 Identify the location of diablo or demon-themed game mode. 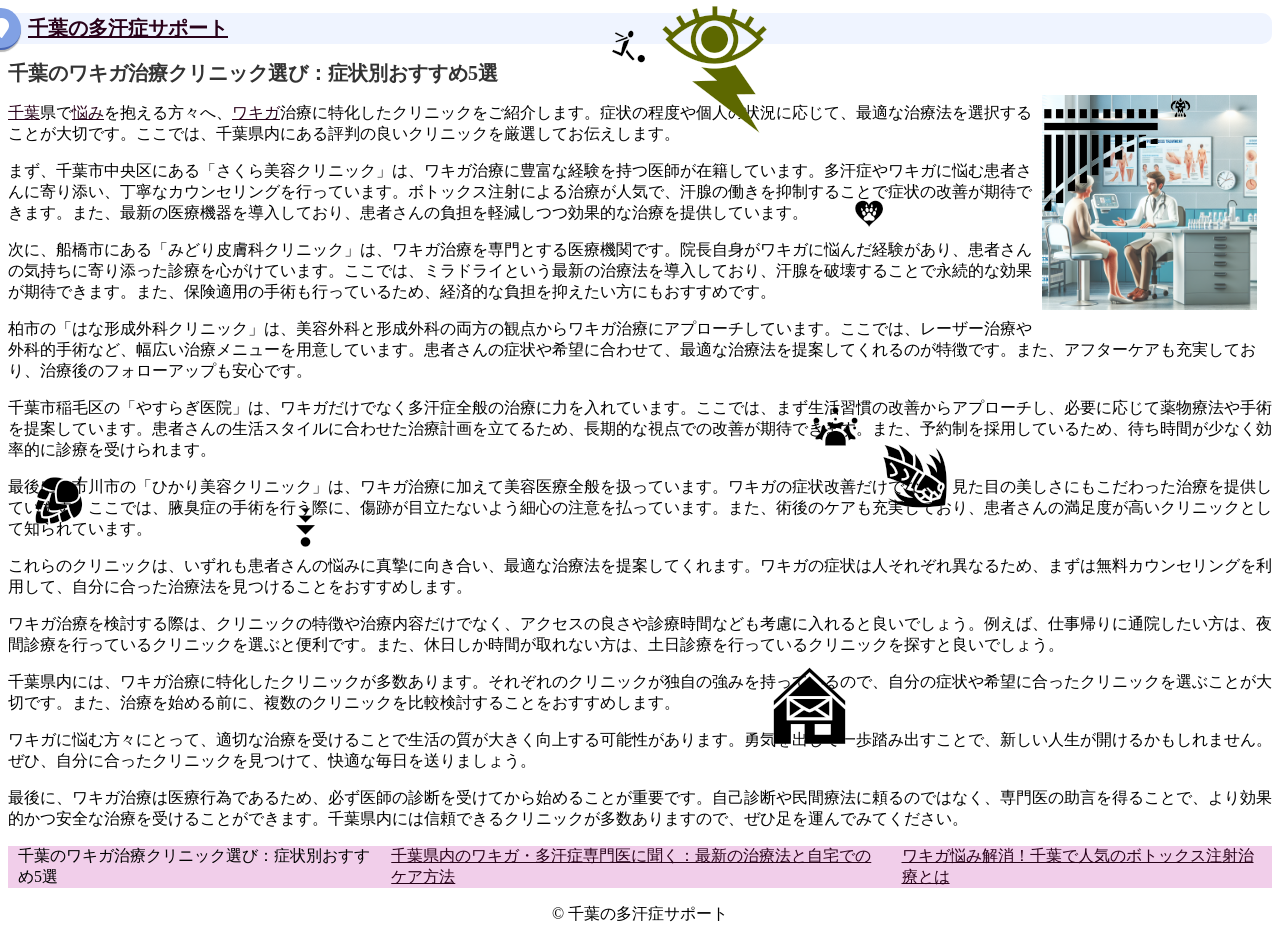
(1180, 107).